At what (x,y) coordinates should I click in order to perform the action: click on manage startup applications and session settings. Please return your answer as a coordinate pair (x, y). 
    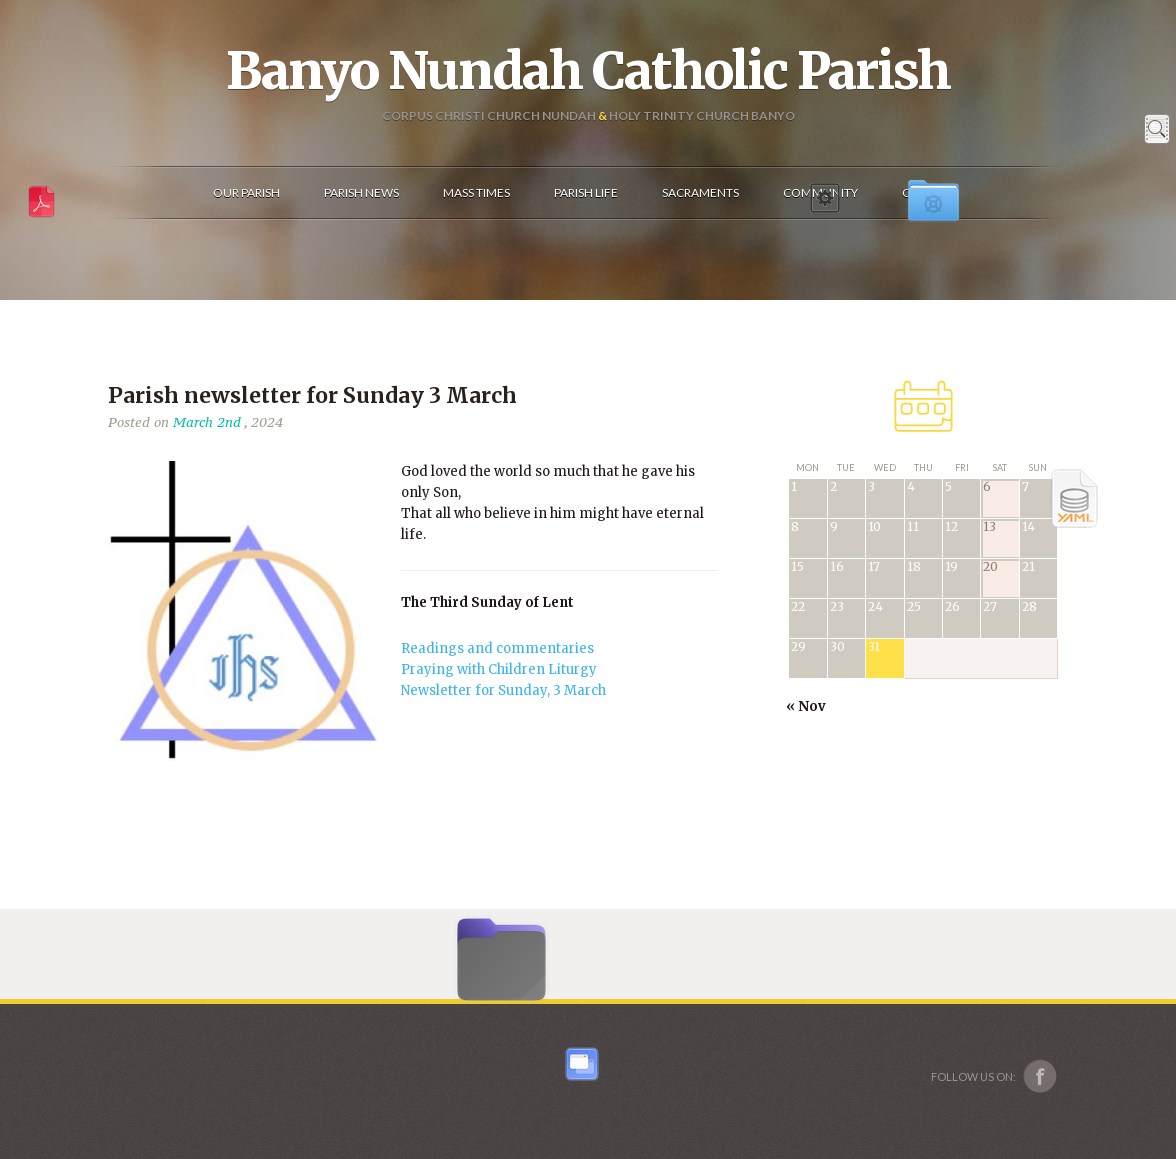
    Looking at the image, I should click on (582, 1064).